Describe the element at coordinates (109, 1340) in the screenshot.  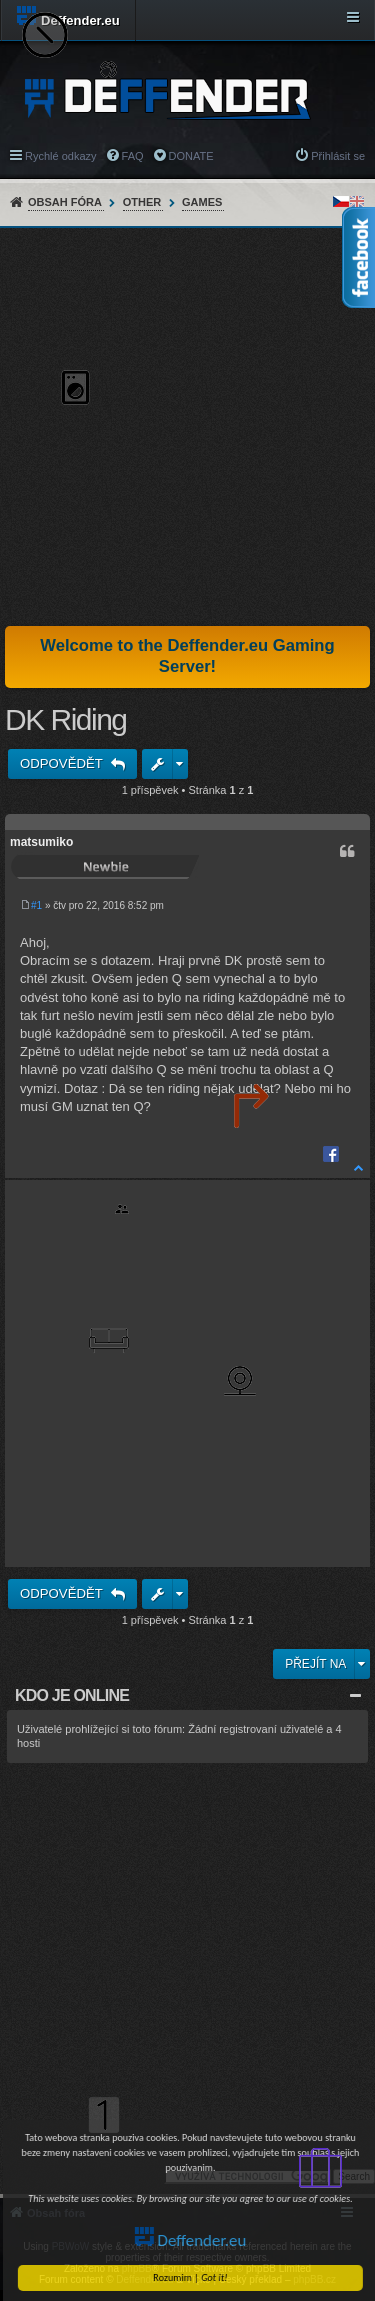
I see `browse furniture or home decor items` at that location.